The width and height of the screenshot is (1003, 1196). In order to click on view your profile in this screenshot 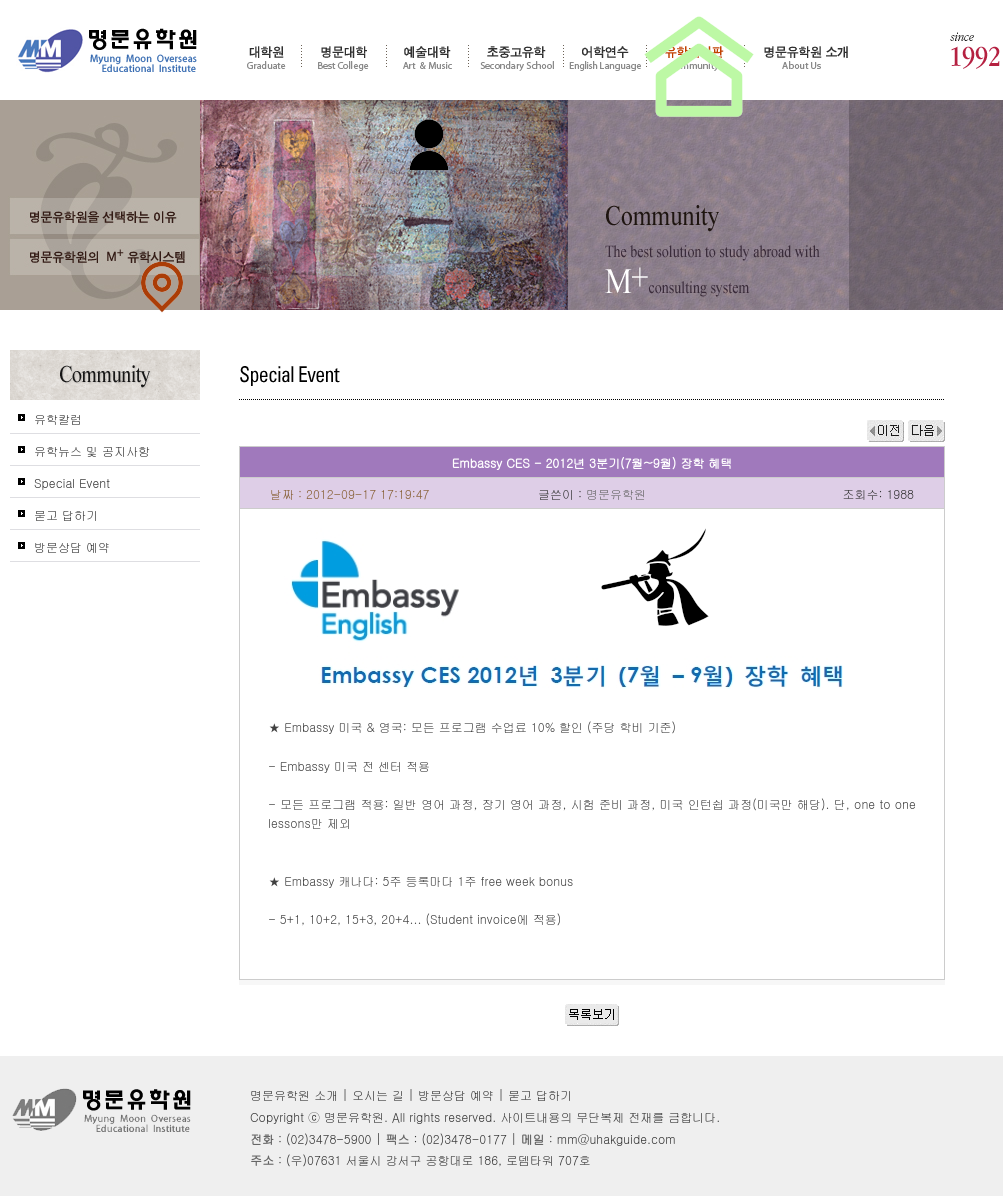, I will do `click(429, 146)`.